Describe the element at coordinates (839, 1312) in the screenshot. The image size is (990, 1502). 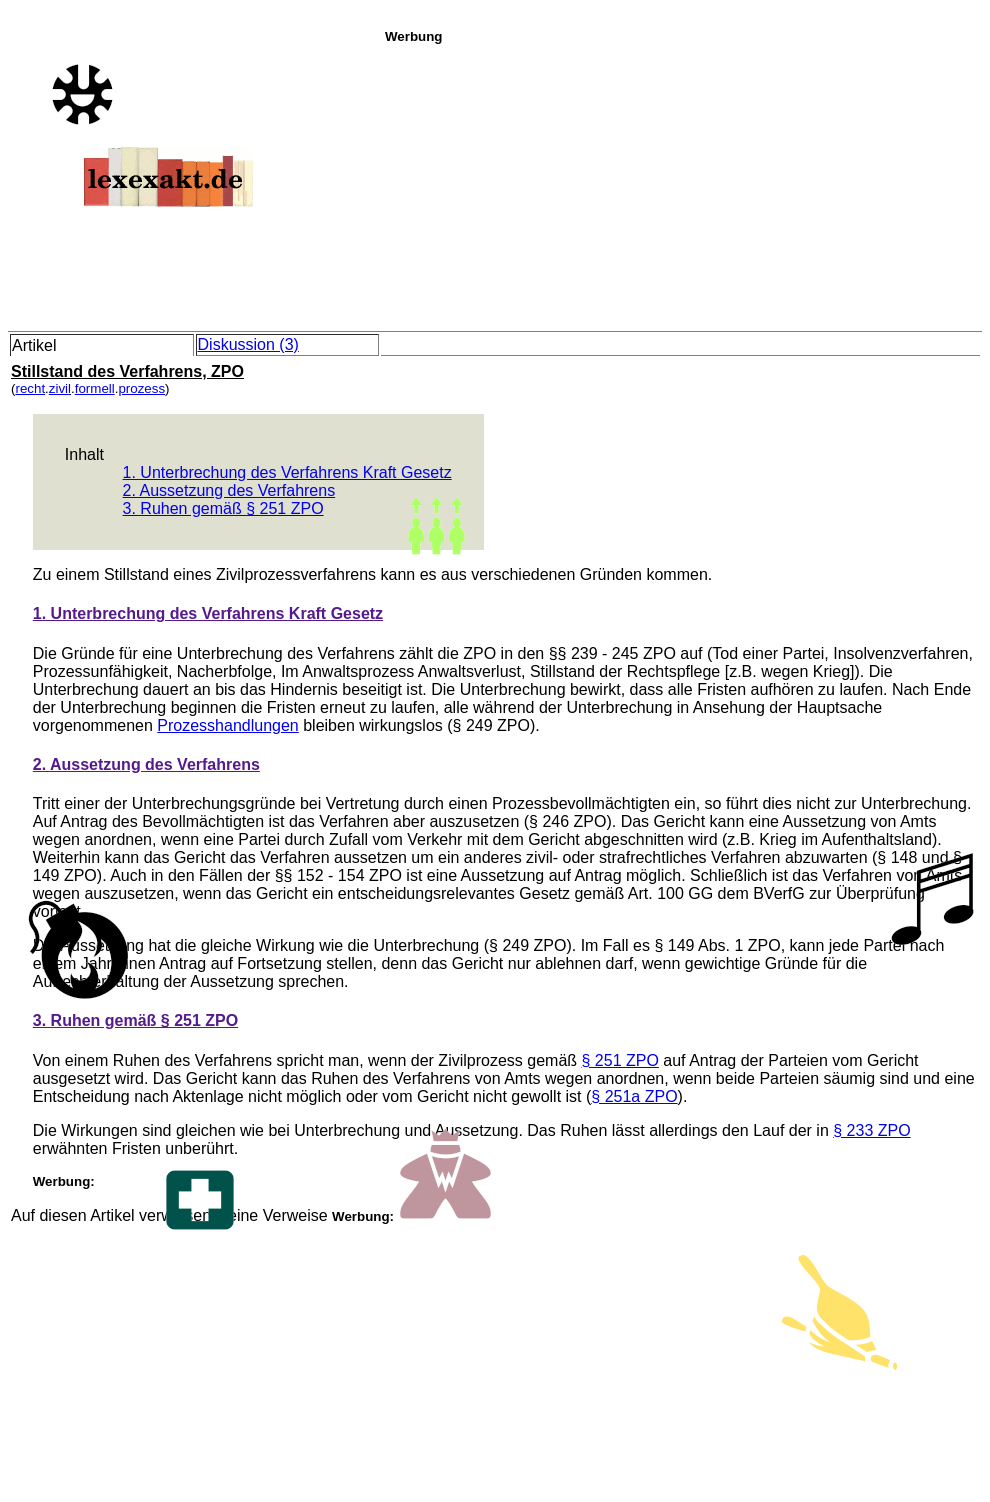
I see `craft or upgrade items at the forge` at that location.